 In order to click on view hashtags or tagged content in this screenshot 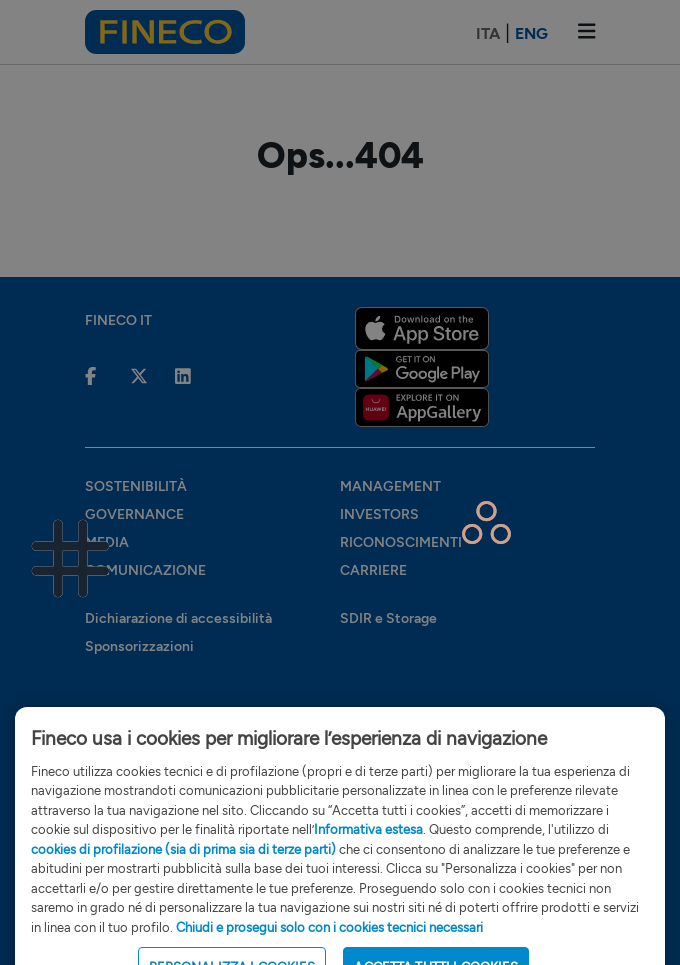, I will do `click(70, 558)`.